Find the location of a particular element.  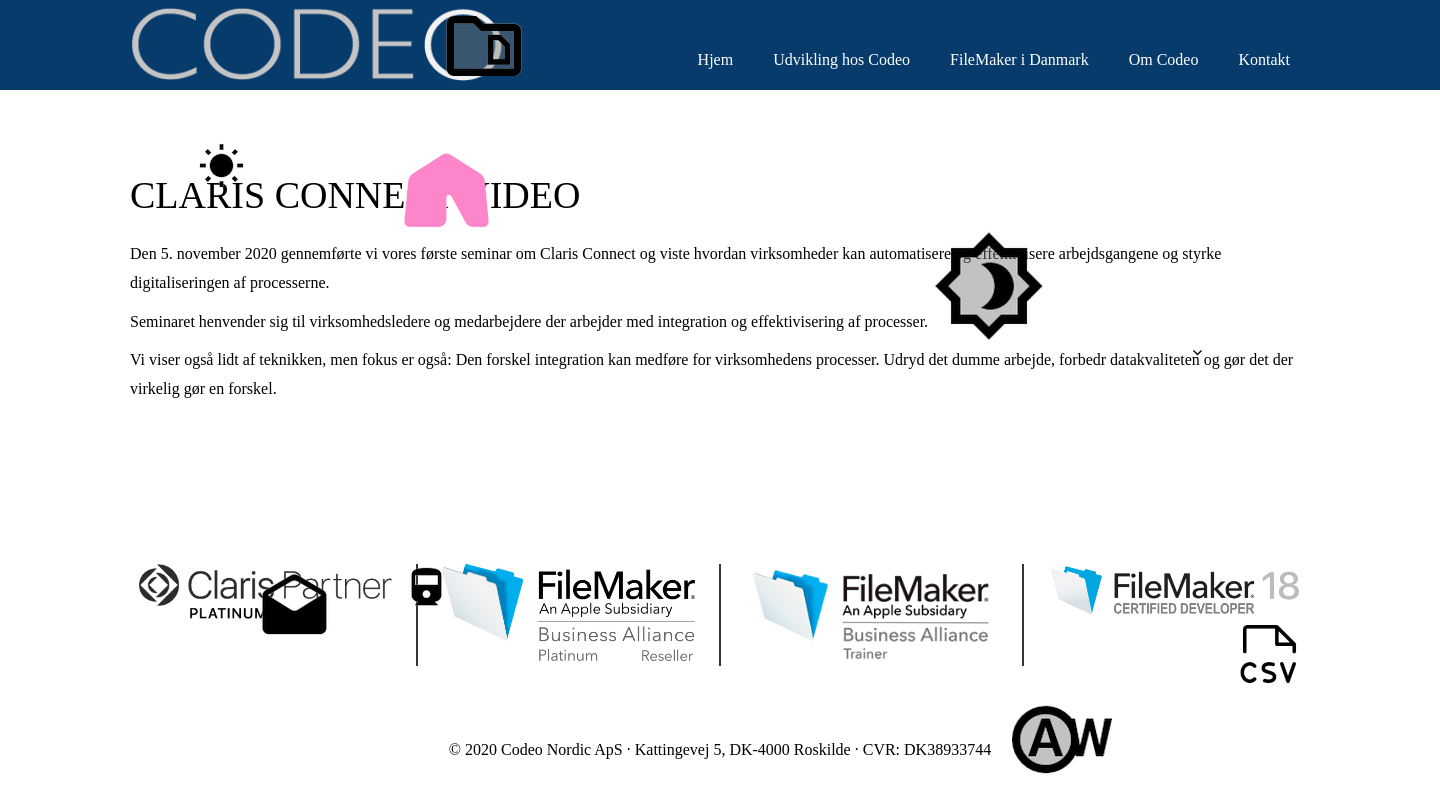

toggle dark mode or night theme is located at coordinates (989, 286).